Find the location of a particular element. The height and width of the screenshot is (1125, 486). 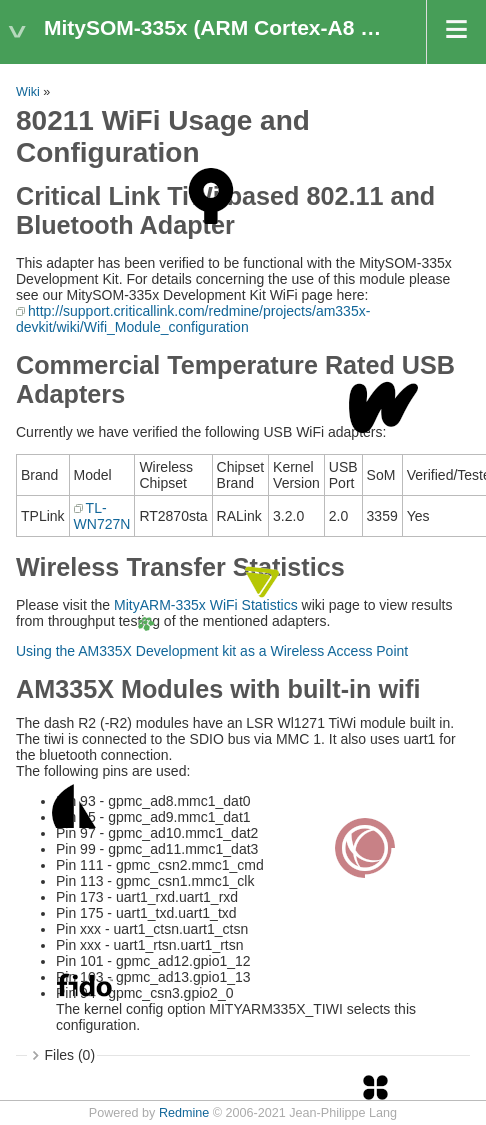

sails.js framework logo is located at coordinates (74, 806).